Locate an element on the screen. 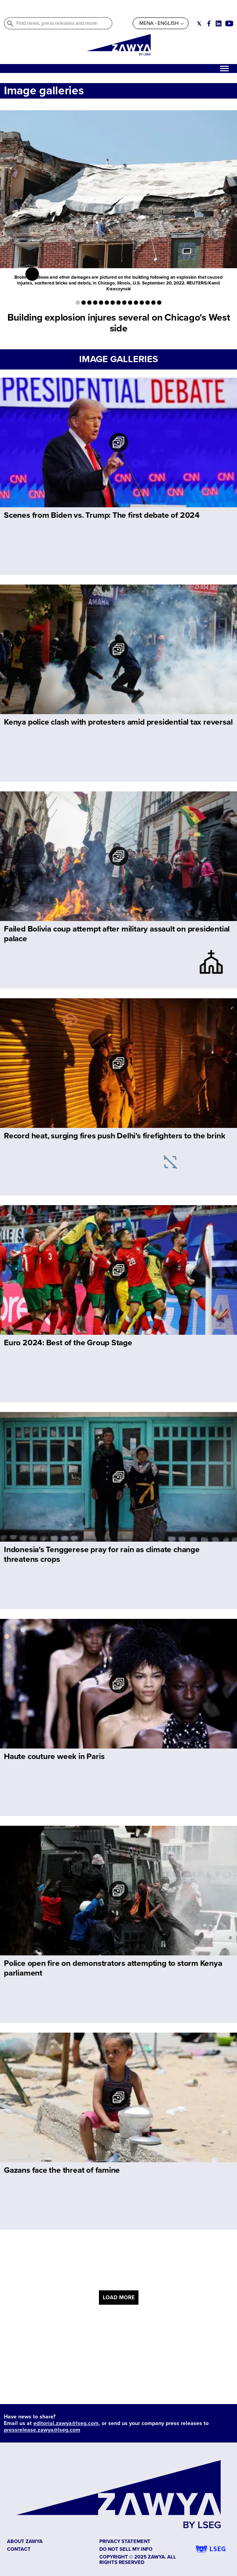 This screenshot has height=2576, width=237. open chat or messaging is located at coordinates (70, 1020).